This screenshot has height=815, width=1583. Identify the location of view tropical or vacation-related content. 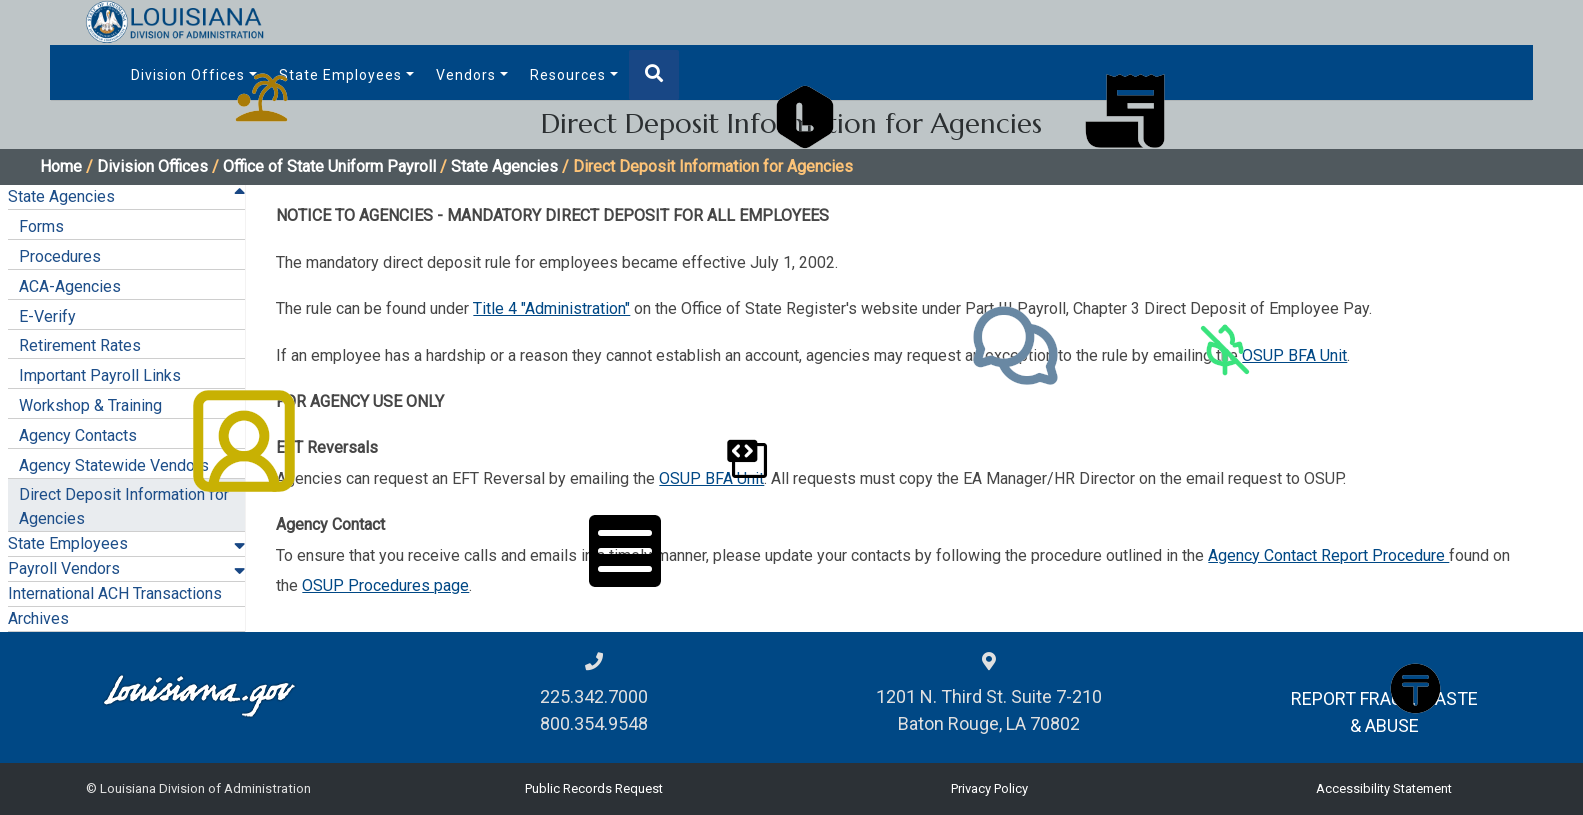
(261, 97).